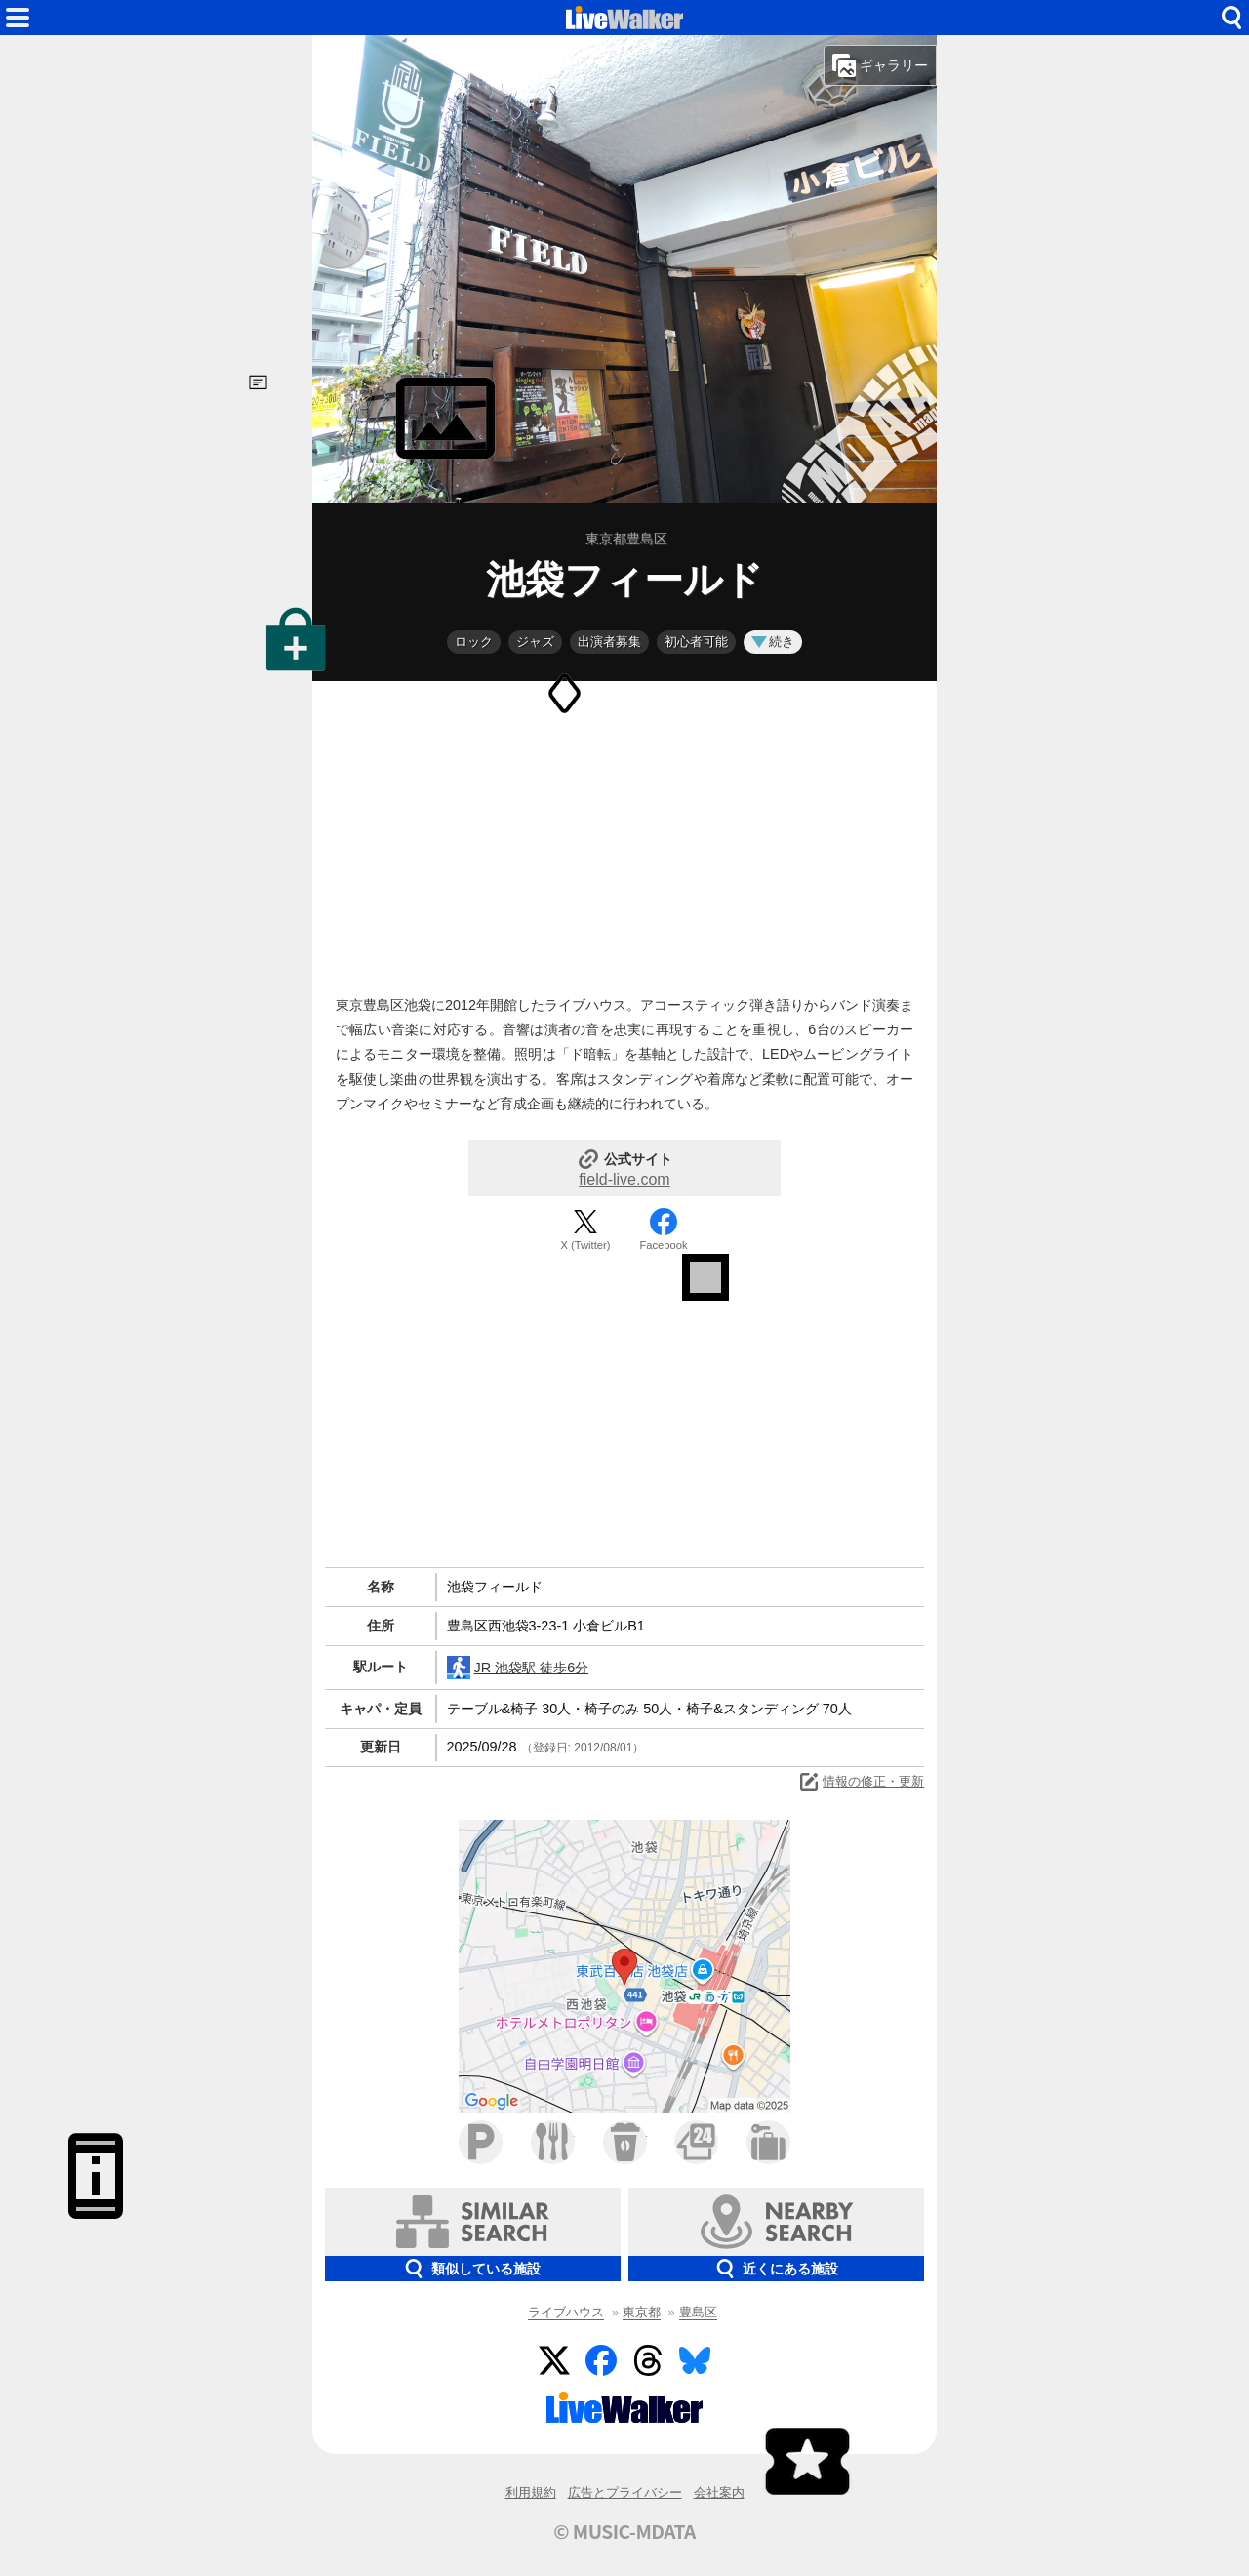 The image size is (1249, 2576). I want to click on stop media playback, so click(705, 1277).